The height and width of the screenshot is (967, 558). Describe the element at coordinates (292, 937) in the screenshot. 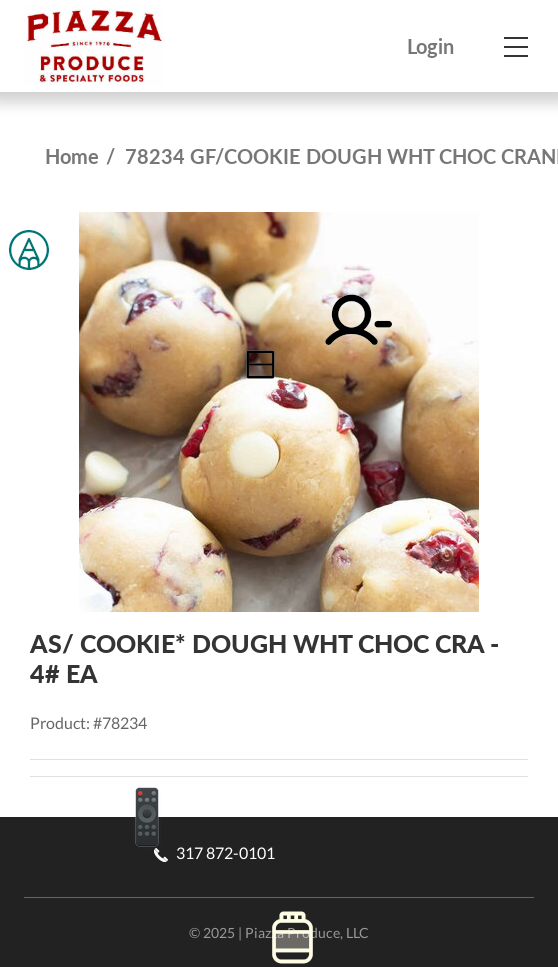

I see `view product or ingredient details` at that location.